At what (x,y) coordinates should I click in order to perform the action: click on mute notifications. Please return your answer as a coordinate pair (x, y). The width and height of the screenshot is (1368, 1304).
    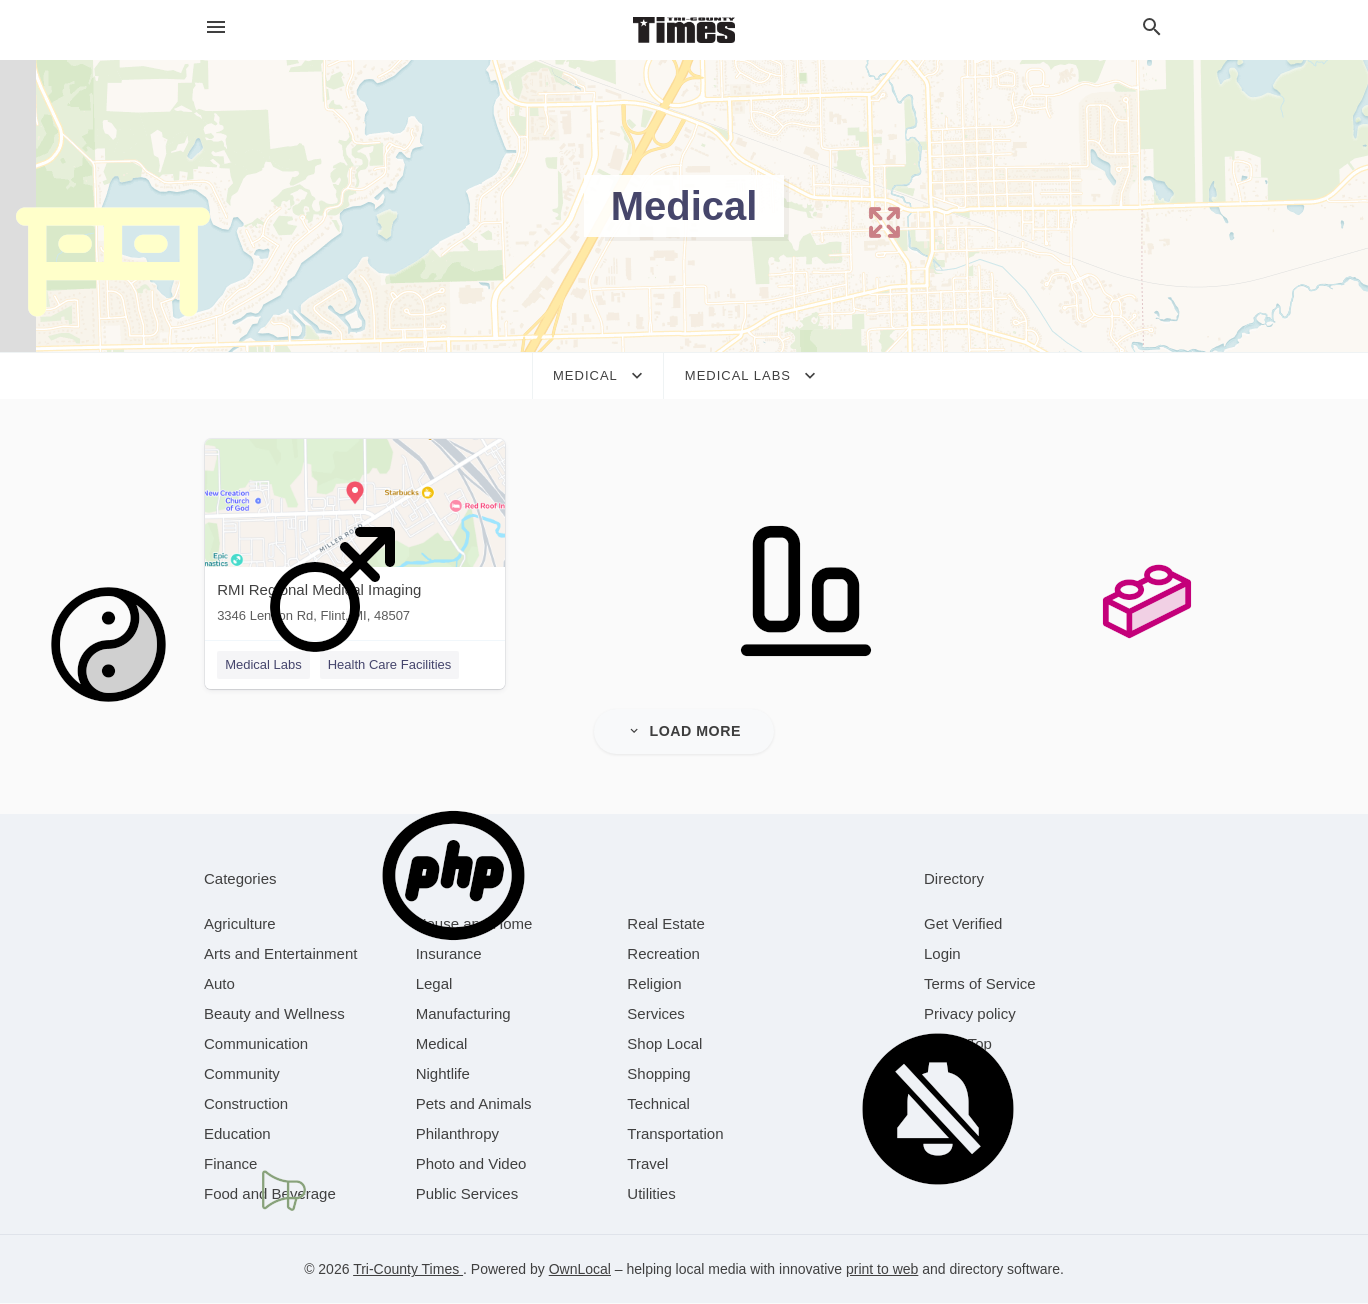
    Looking at the image, I should click on (938, 1109).